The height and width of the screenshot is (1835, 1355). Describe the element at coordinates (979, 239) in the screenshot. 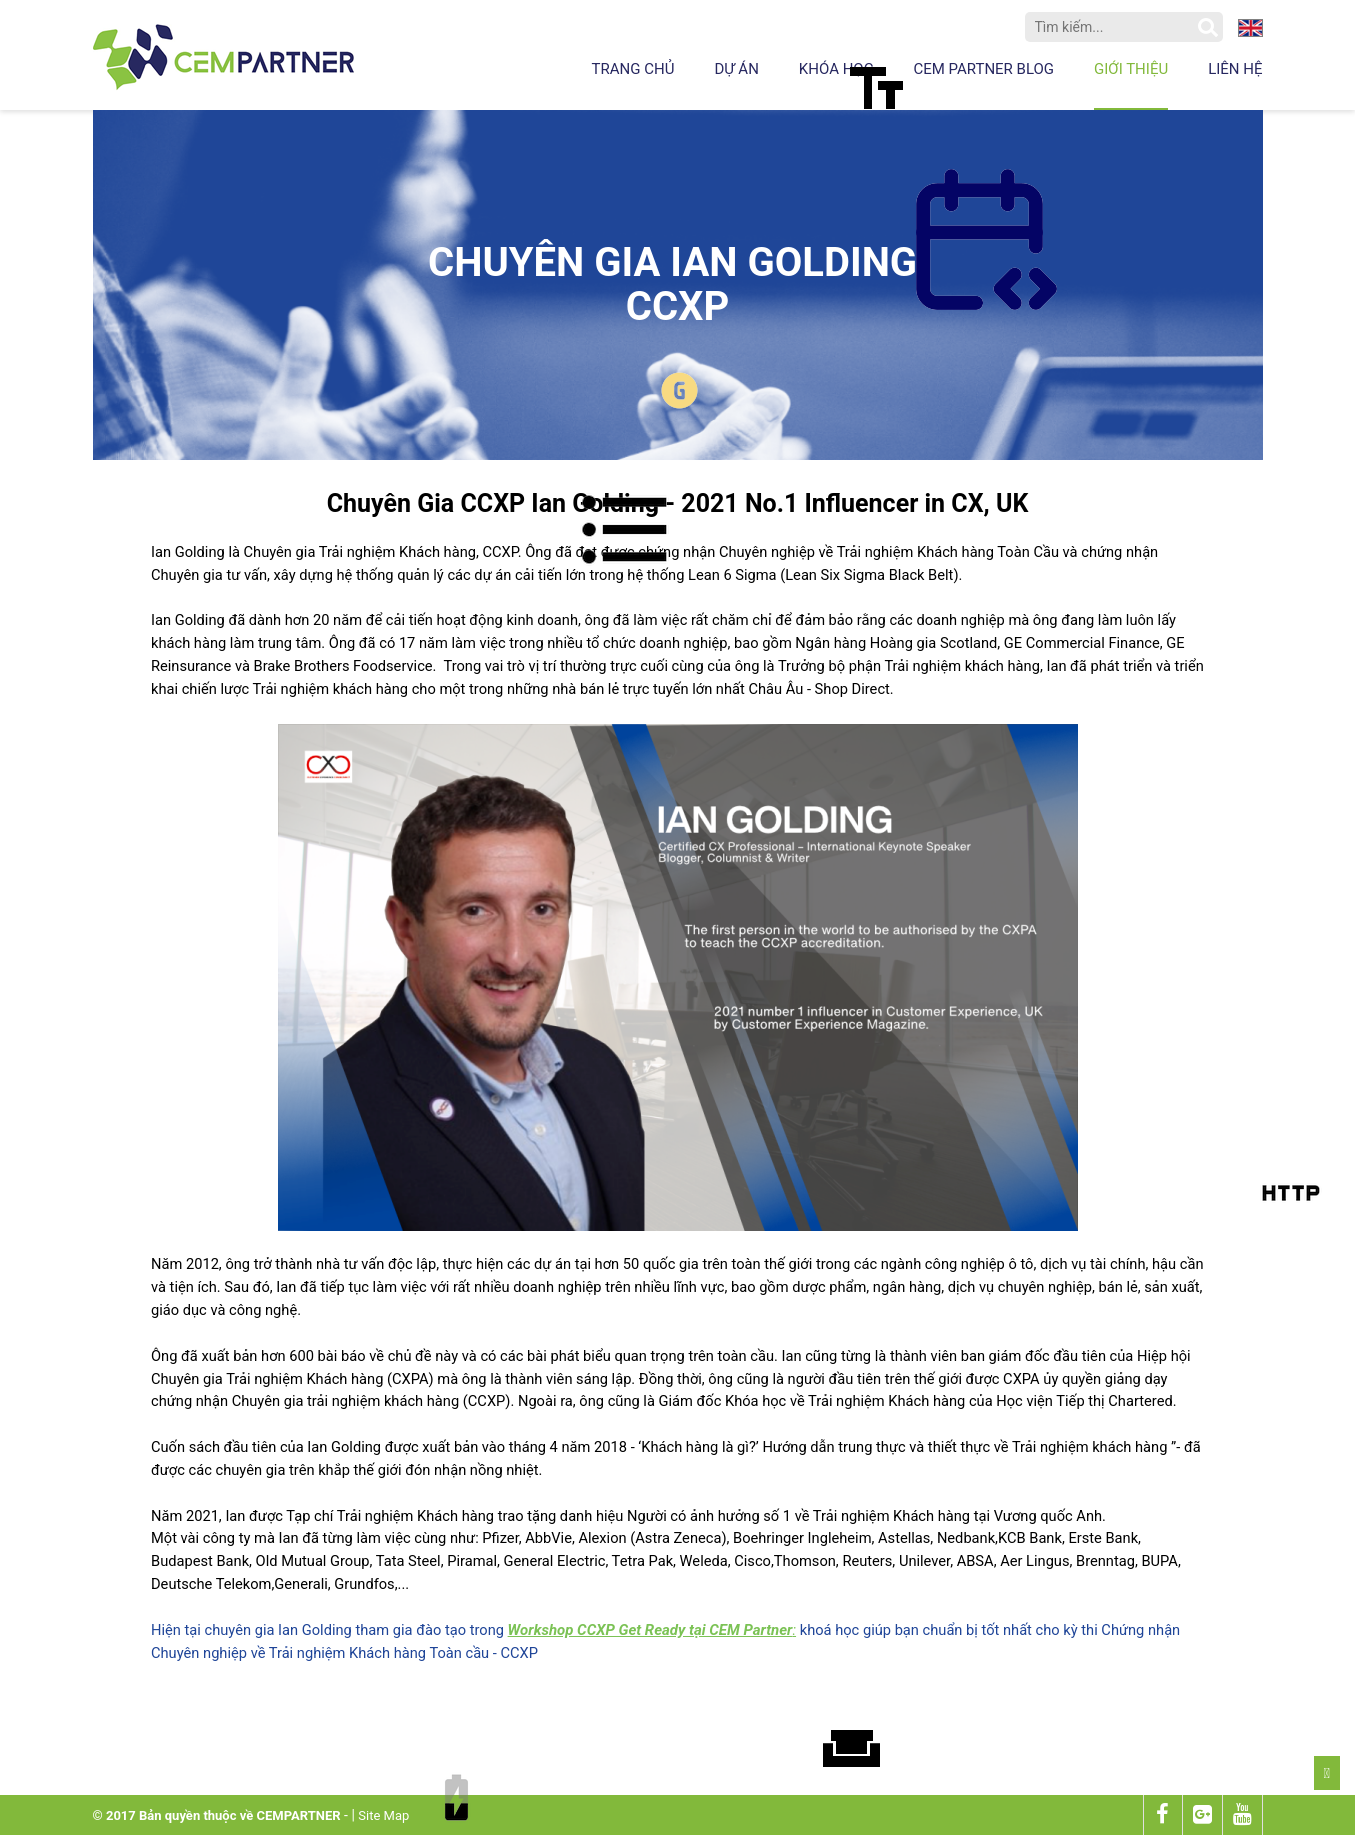

I see `view or manage scheduled code deployments` at that location.